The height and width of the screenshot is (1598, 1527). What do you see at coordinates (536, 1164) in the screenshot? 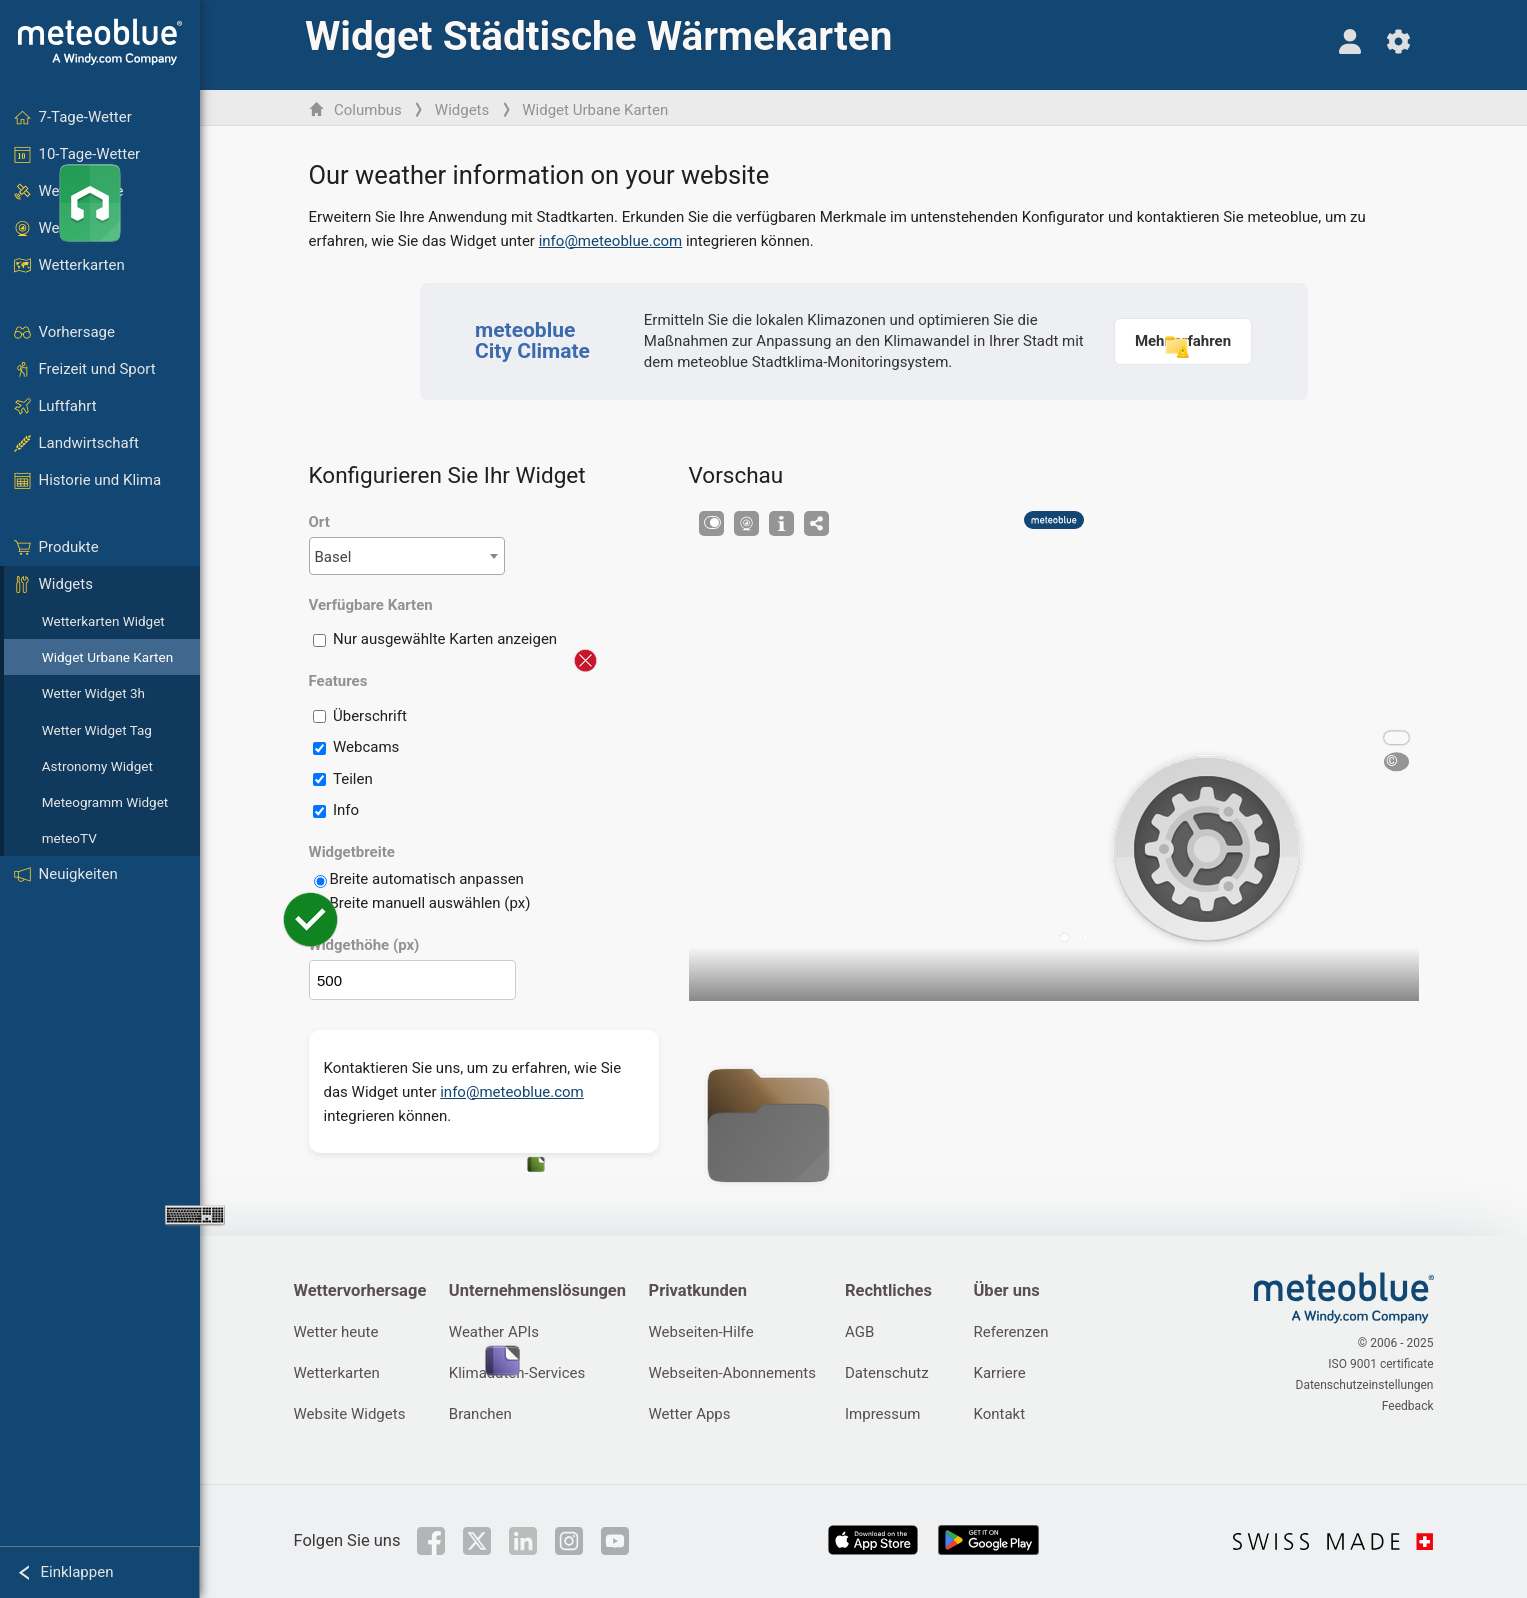
I see `change desktop wallpaper settings` at bounding box center [536, 1164].